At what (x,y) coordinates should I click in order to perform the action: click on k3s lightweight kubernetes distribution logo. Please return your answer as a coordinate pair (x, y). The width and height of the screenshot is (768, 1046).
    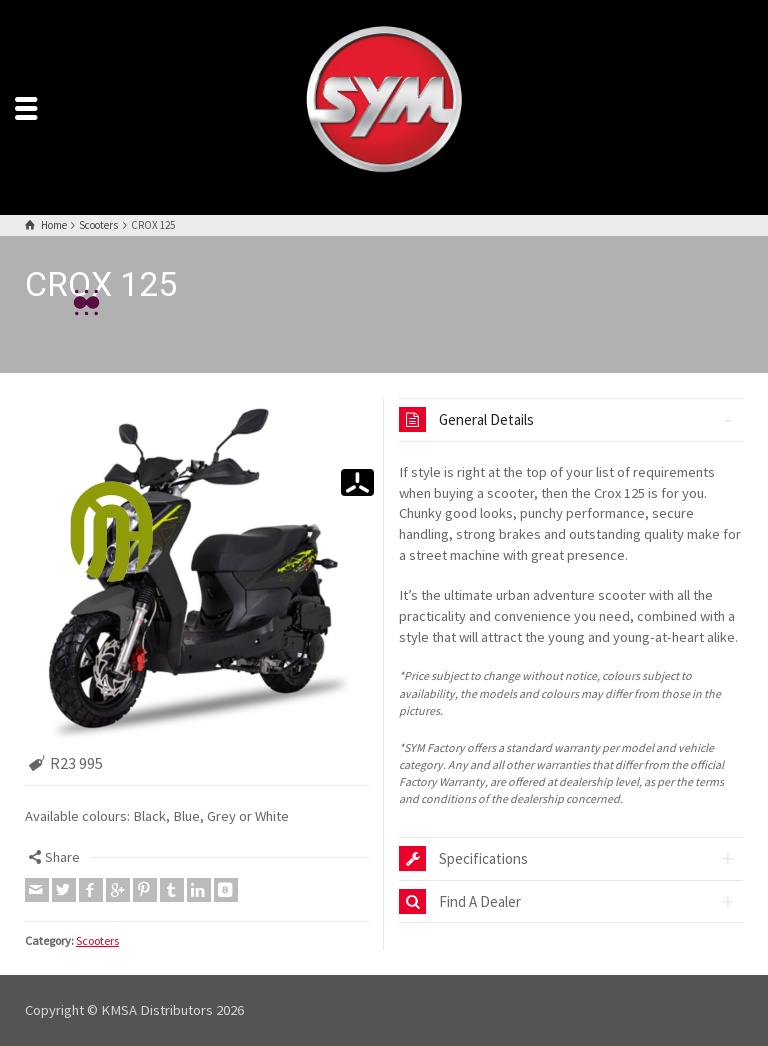
    Looking at the image, I should click on (357, 482).